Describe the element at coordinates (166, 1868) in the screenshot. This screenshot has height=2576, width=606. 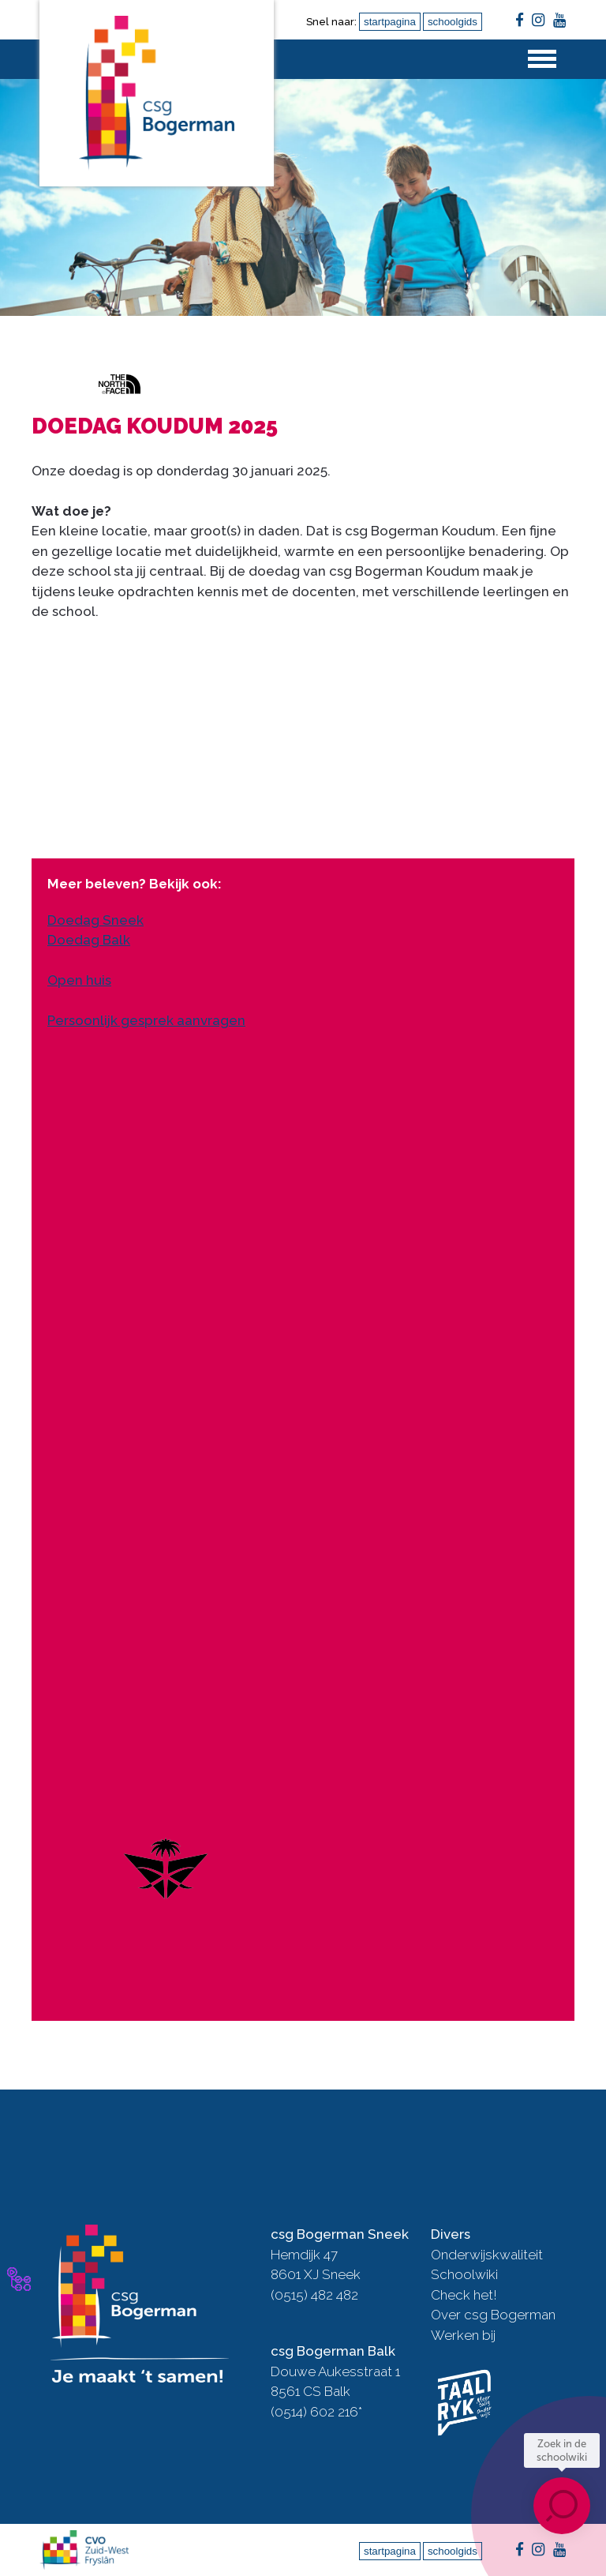
I see `navigate to Saudia Airlines website or app` at that location.